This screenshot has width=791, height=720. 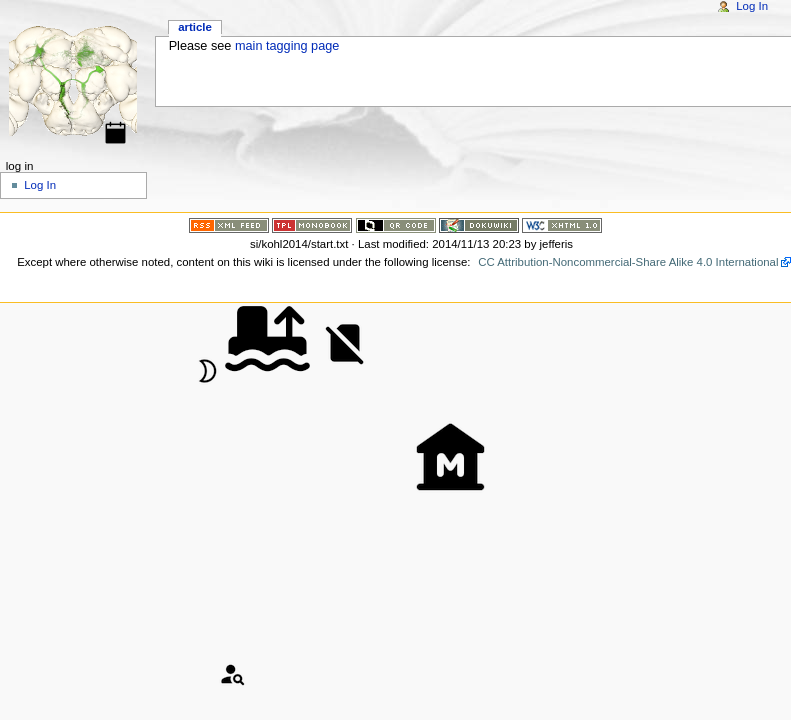 I want to click on upload or export water pump data, so click(x=267, y=336).